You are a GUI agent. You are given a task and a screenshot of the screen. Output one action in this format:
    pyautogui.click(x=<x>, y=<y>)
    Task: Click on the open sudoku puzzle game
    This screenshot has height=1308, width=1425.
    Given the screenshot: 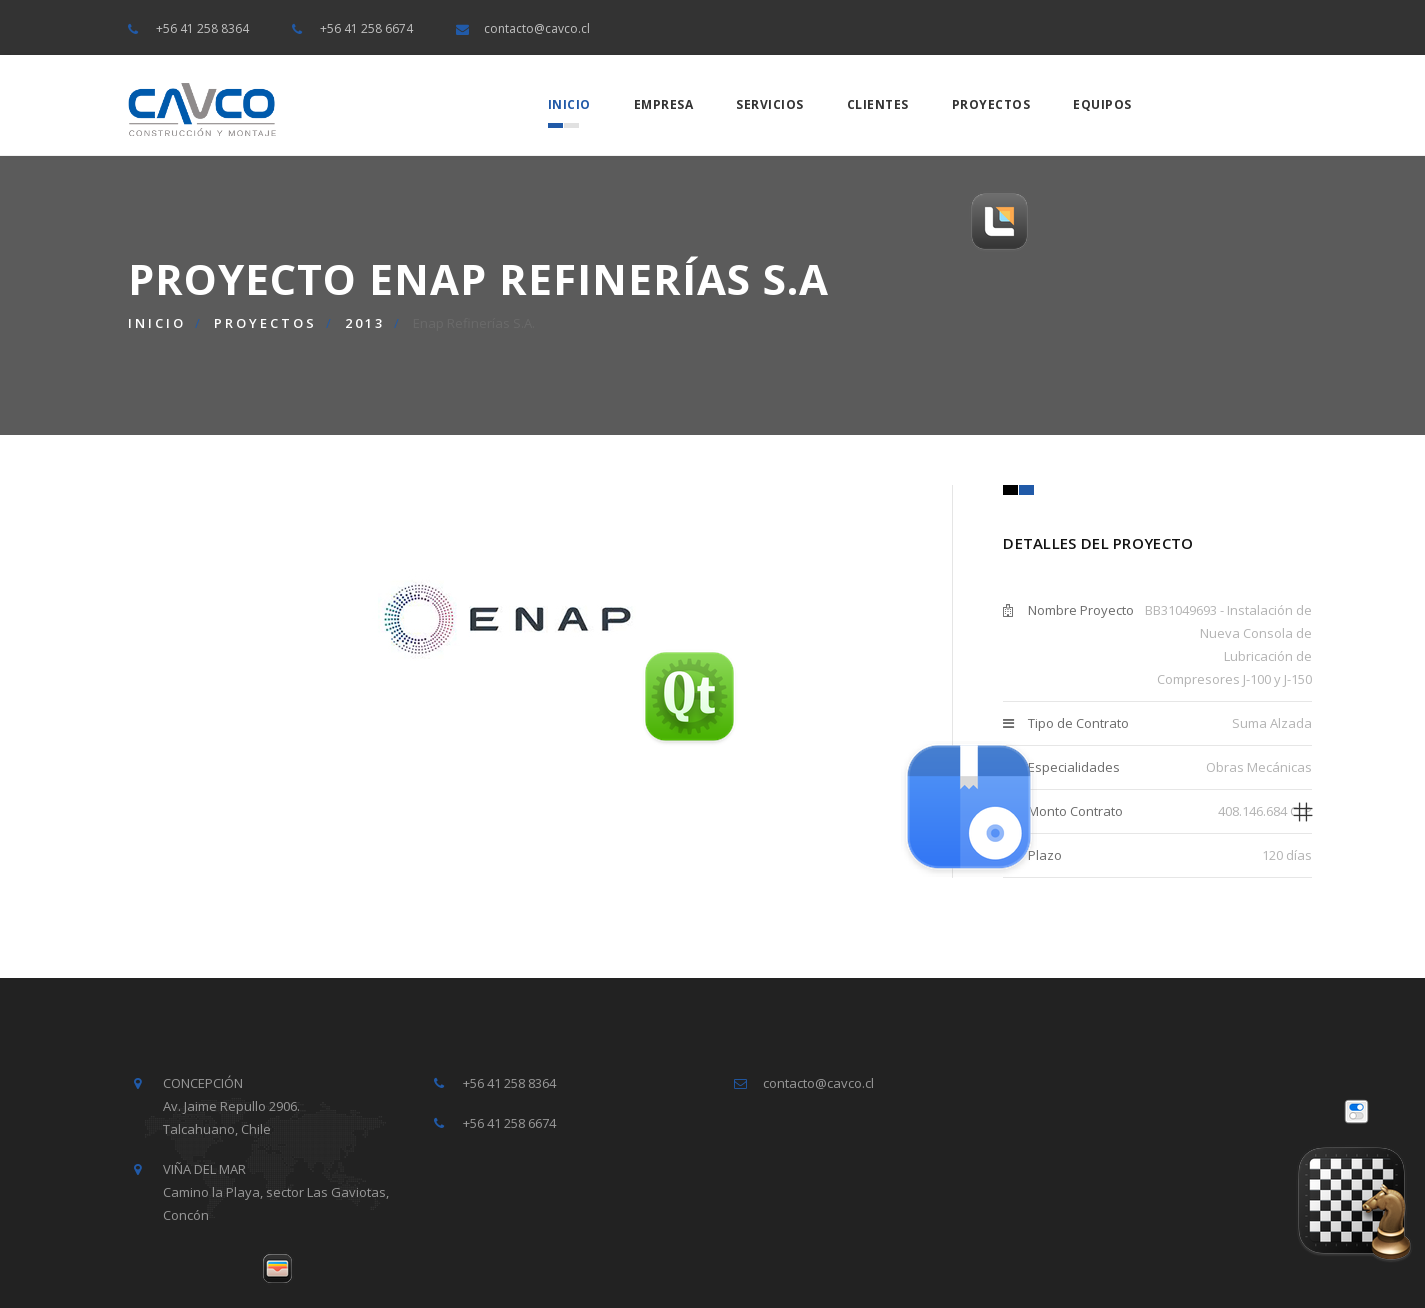 What is the action you would take?
    pyautogui.click(x=1303, y=812)
    